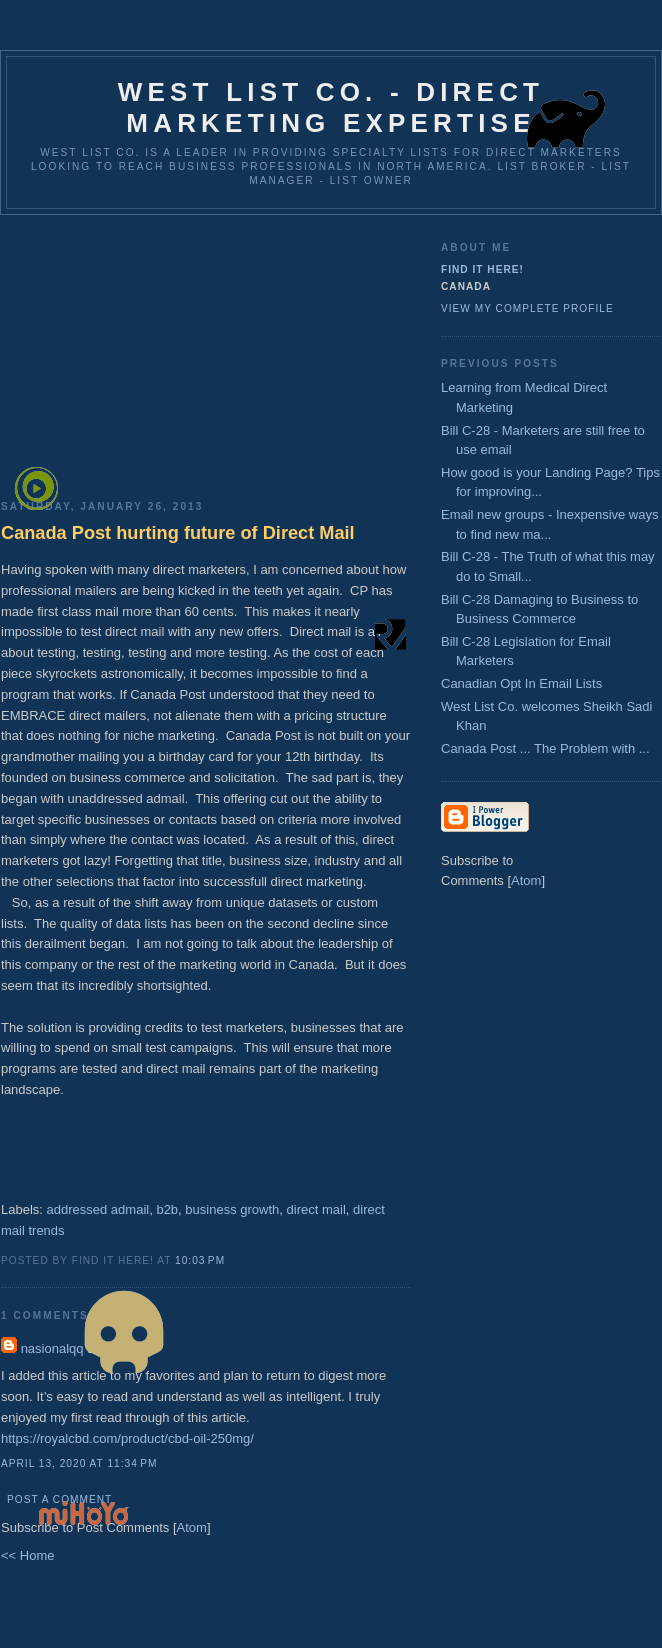 Image resolution: width=662 pixels, height=1648 pixels. I want to click on indicates RISC-V architecture compatibility, so click(390, 634).